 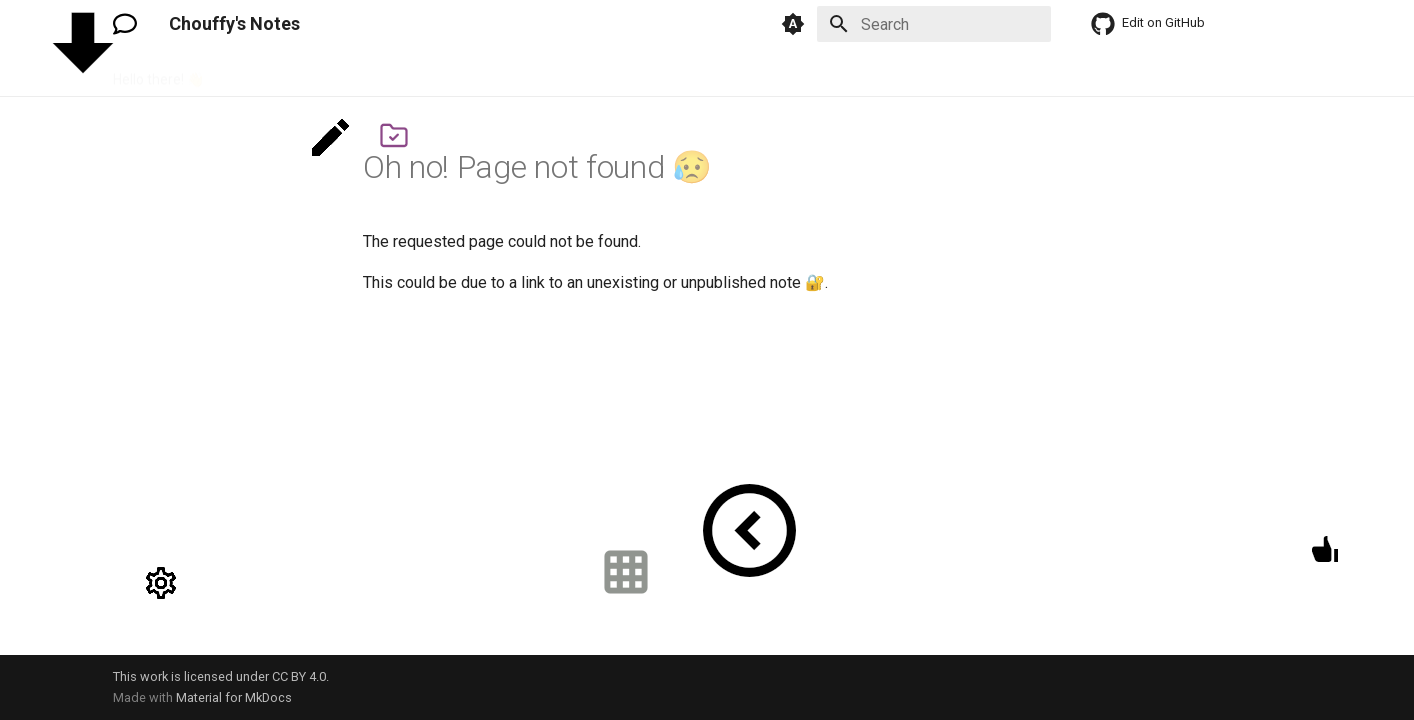 I want to click on go back to the previous screen, so click(x=749, y=530).